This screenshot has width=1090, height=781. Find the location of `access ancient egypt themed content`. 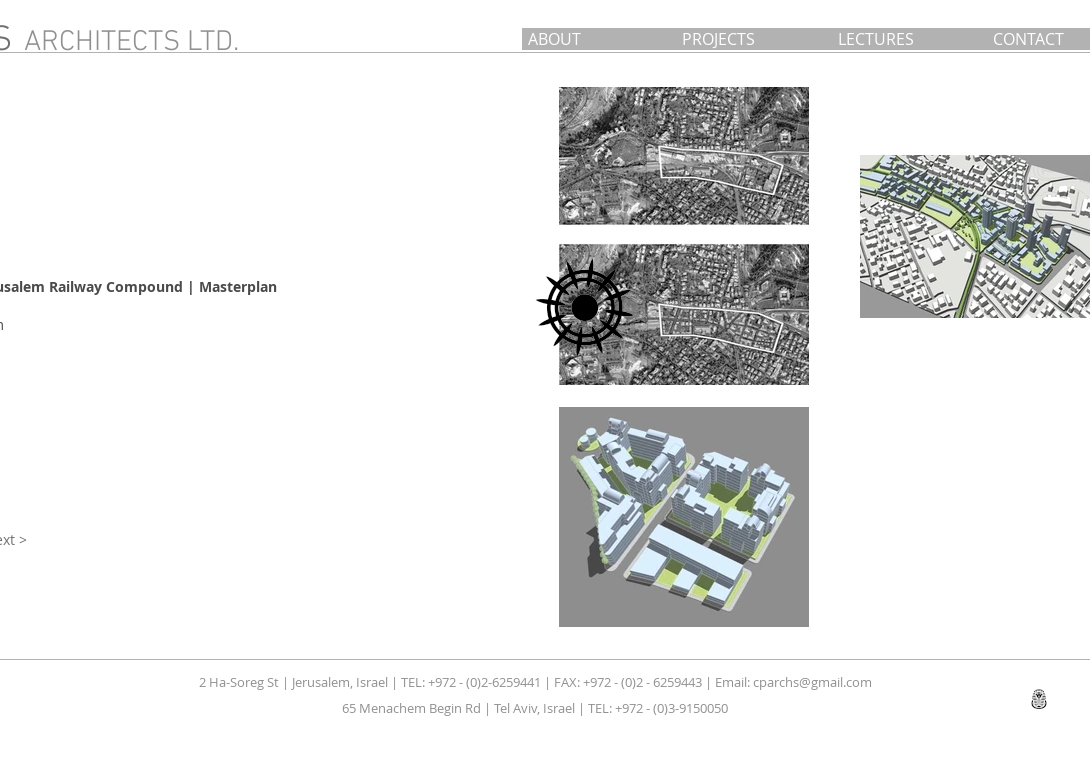

access ancient egypt themed content is located at coordinates (1039, 699).